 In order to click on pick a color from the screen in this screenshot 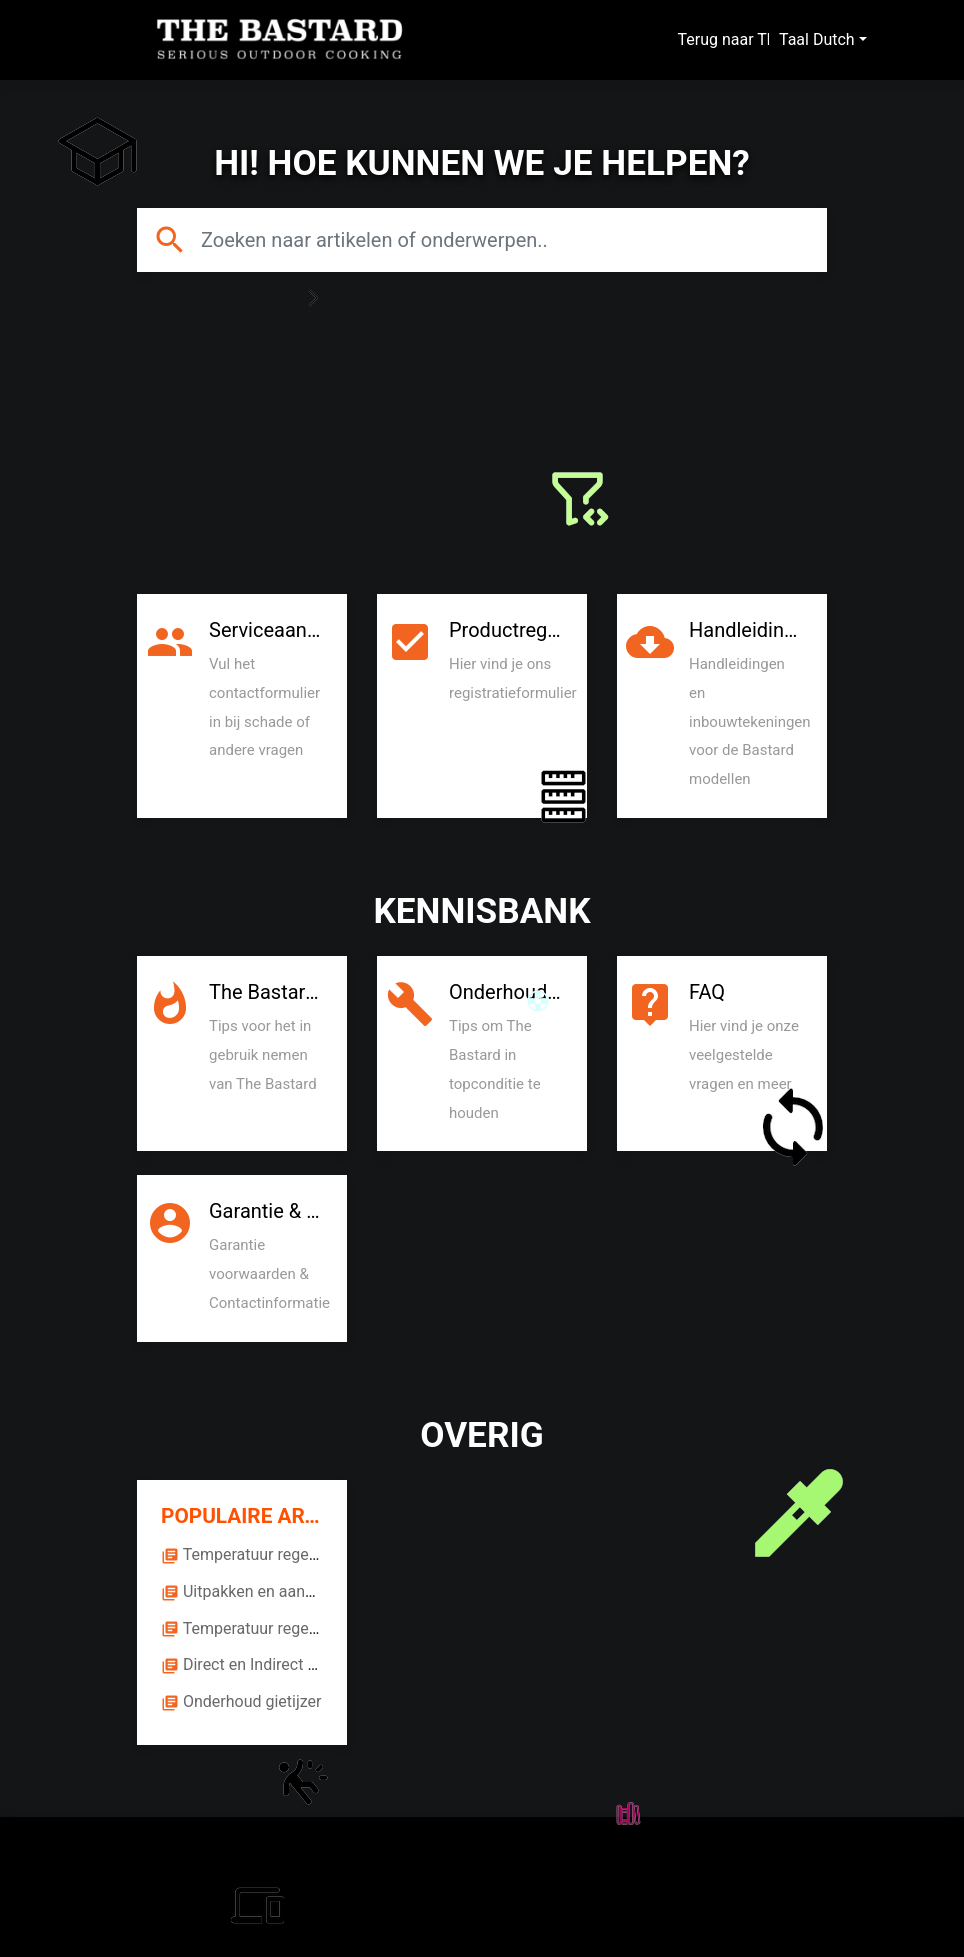, I will do `click(799, 1513)`.